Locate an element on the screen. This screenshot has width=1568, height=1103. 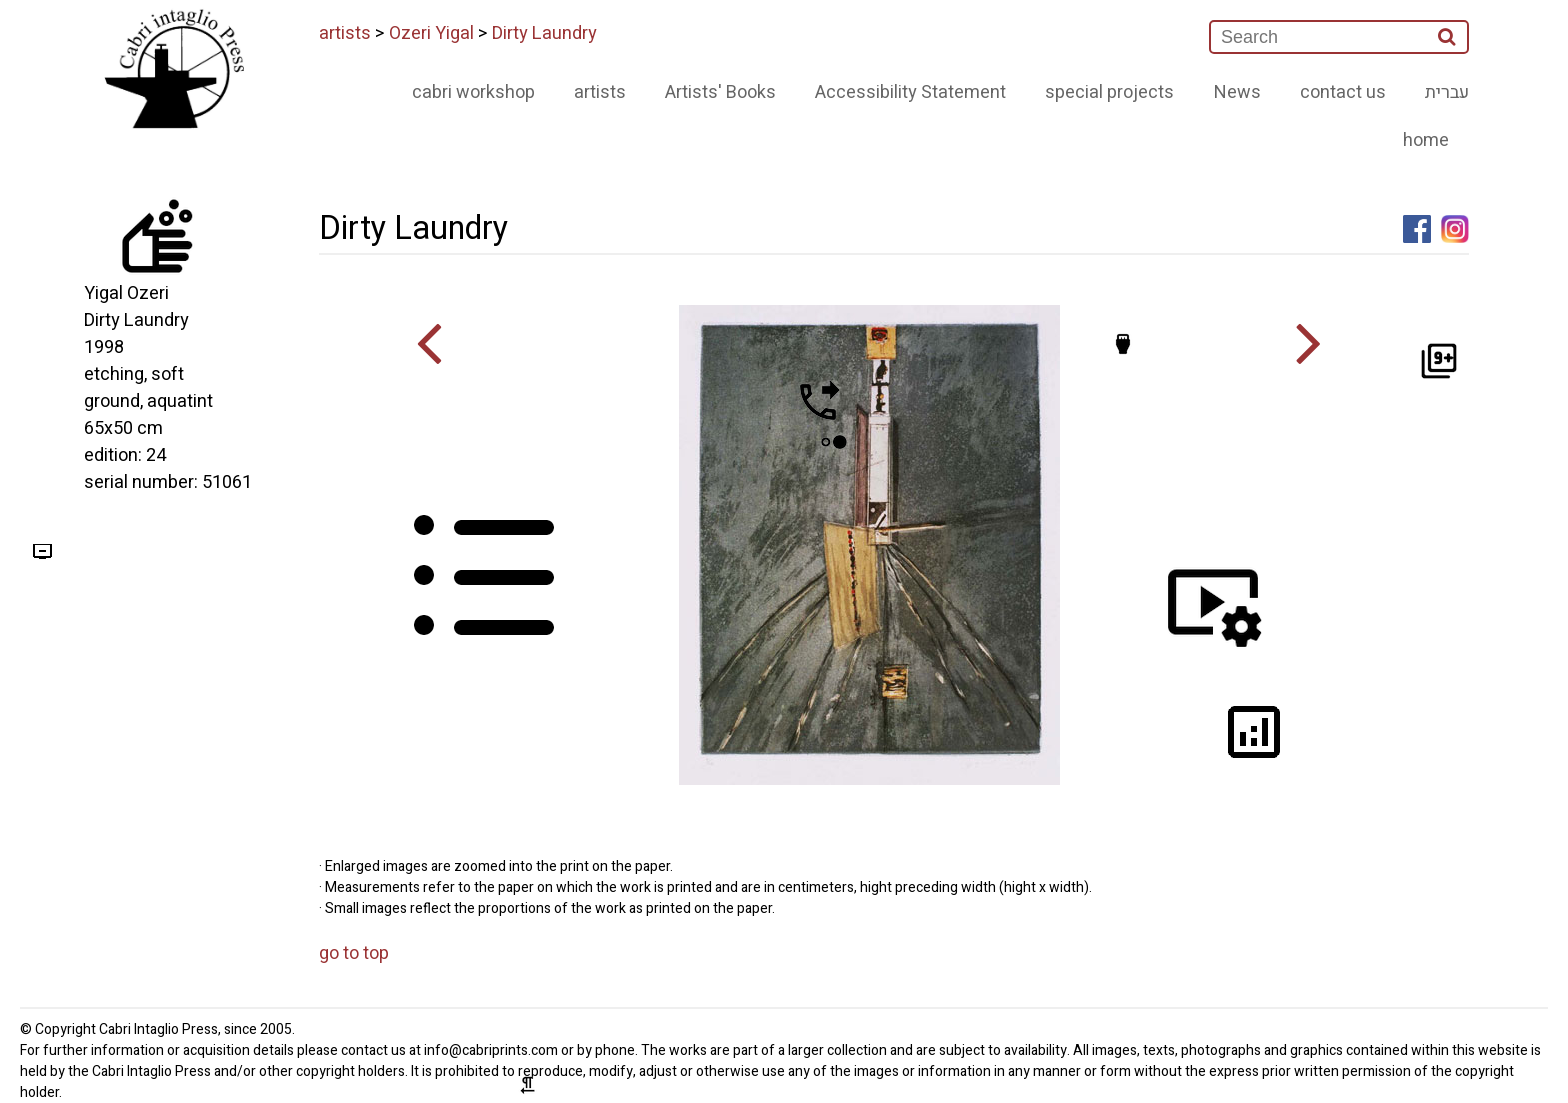
view items as a bulleted list is located at coordinates (484, 575).